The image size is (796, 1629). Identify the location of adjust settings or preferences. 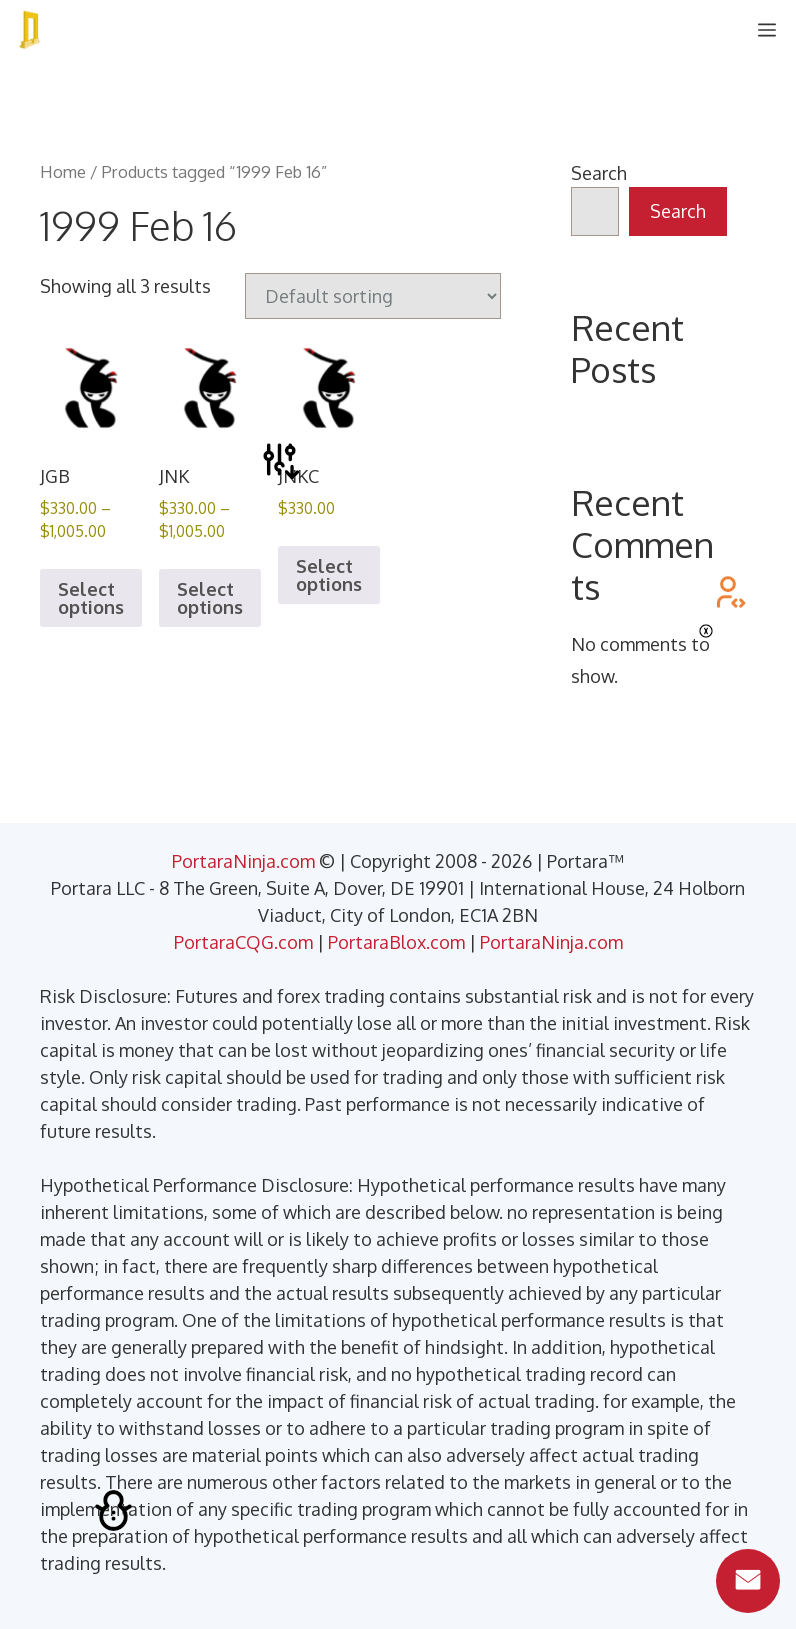
(279, 459).